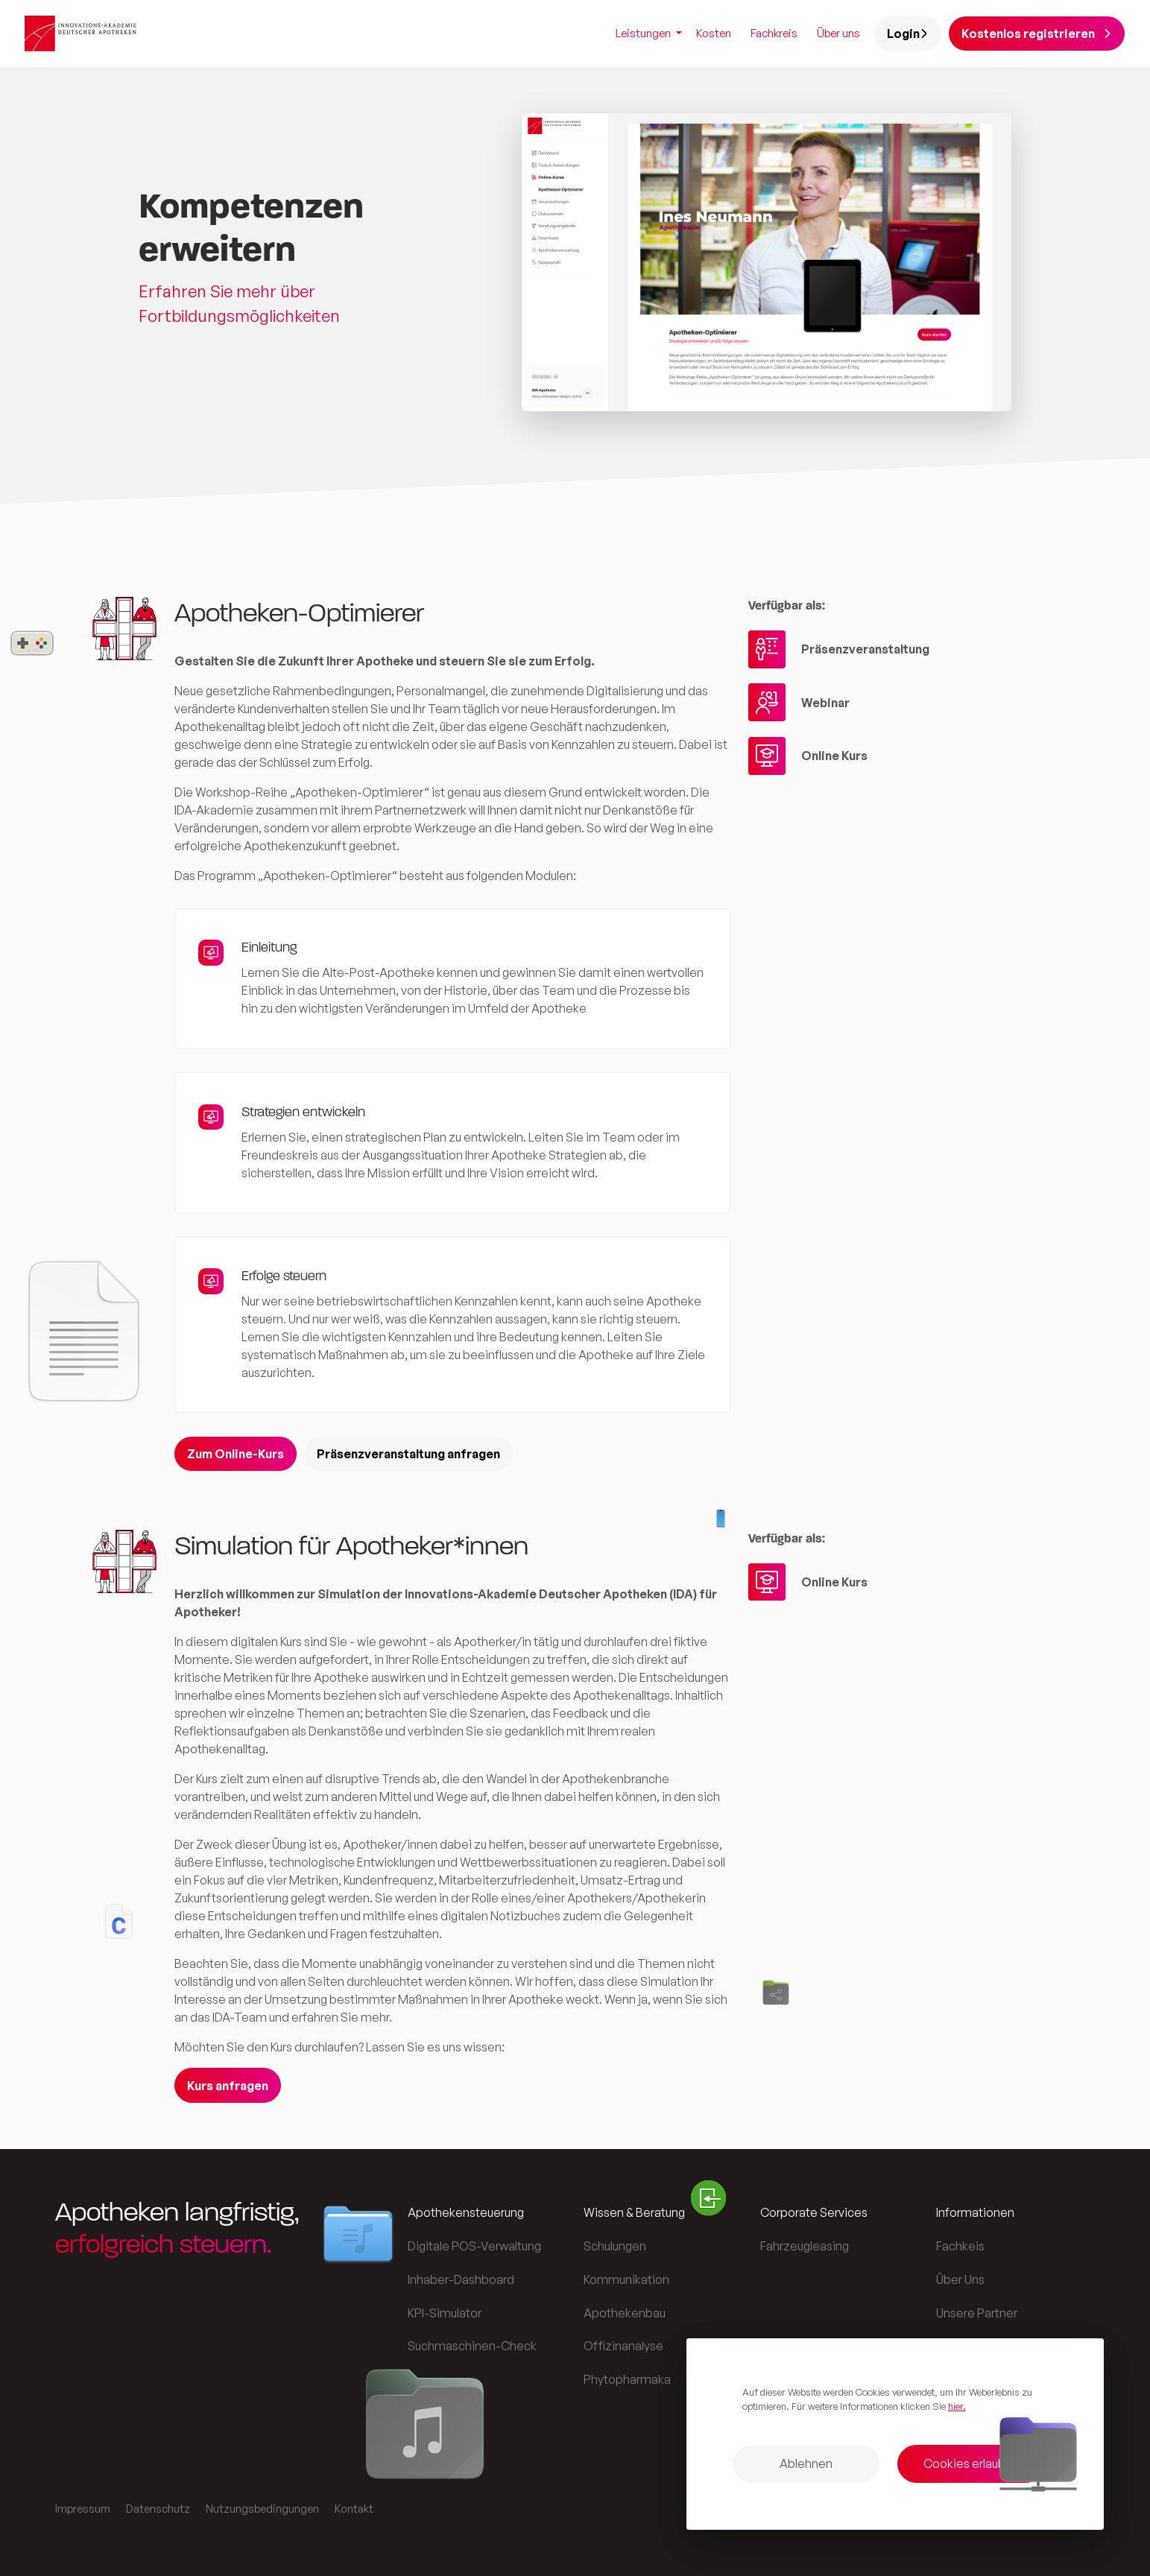 Image resolution: width=1150 pixels, height=2576 pixels. Describe the element at coordinates (709, 2198) in the screenshot. I see `log out of your account` at that location.